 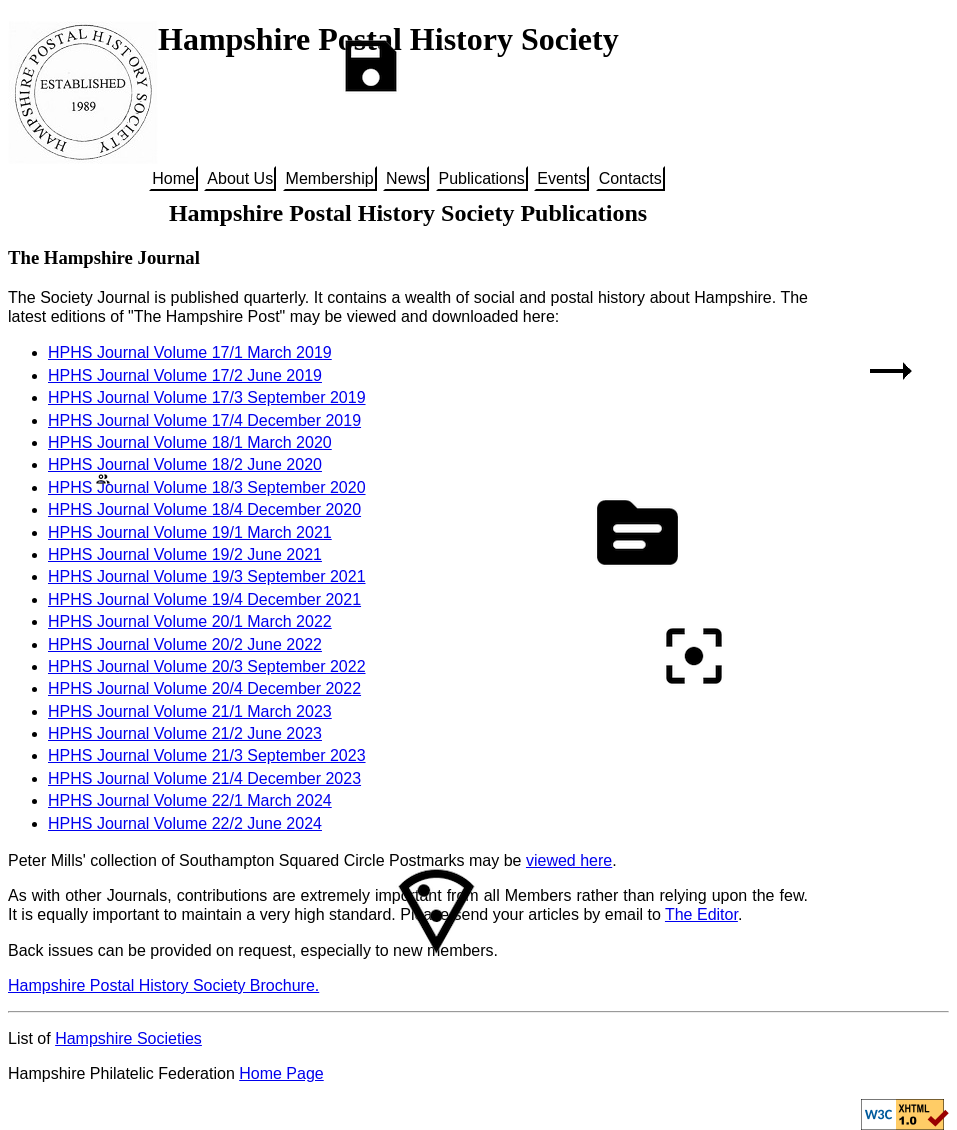 What do you see at coordinates (371, 66) in the screenshot?
I see `save current file or document` at bounding box center [371, 66].